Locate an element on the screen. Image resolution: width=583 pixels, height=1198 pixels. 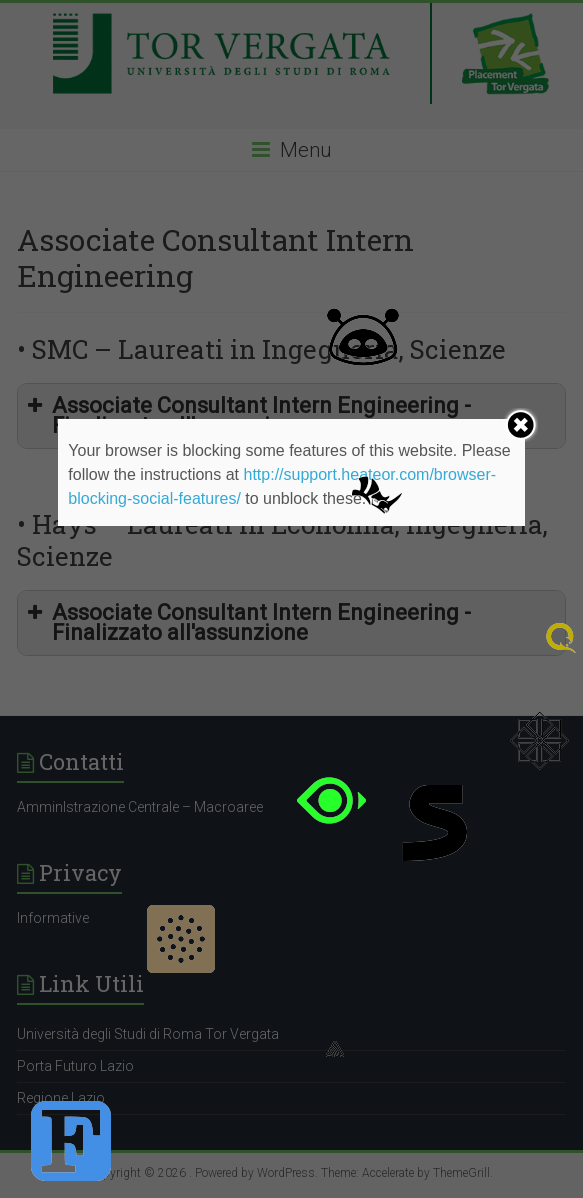
visit softpedia website is located at coordinates (435, 823).